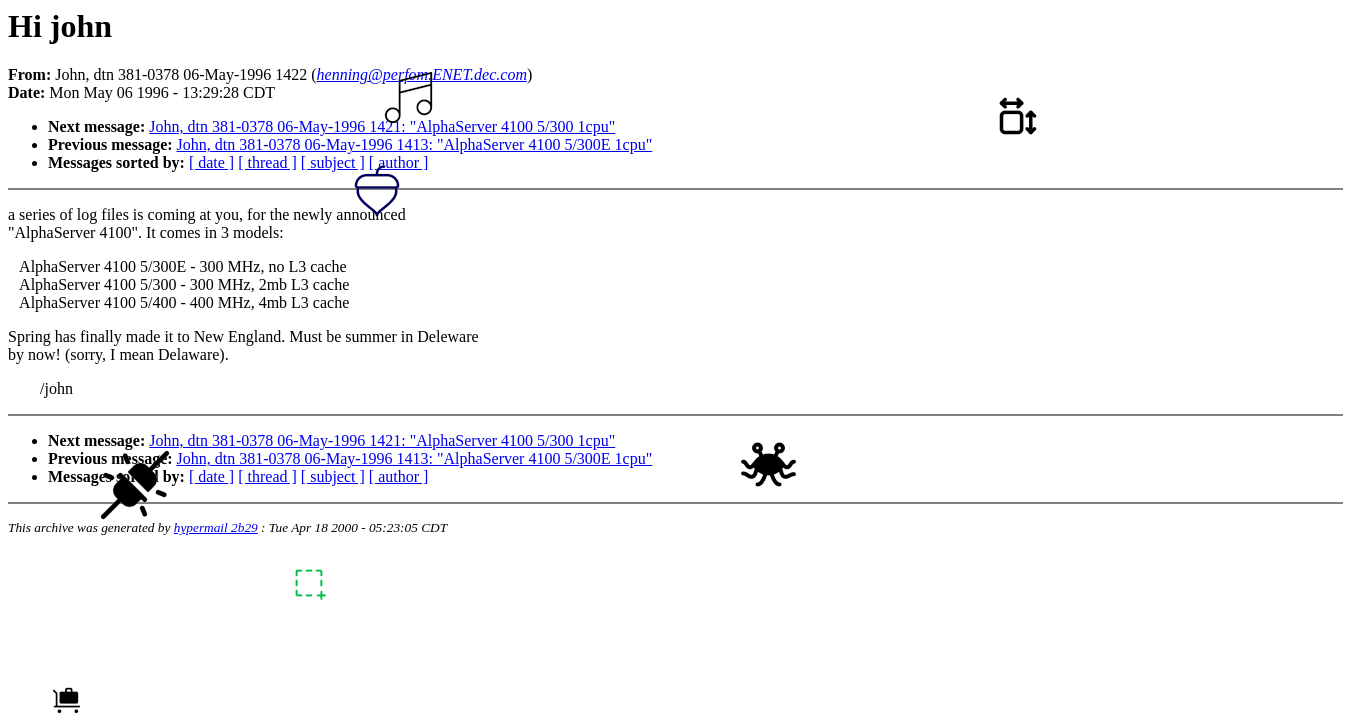 This screenshot has width=1351, height=720. What do you see at coordinates (377, 191) in the screenshot?
I see `nature or outdoors category indicator` at bounding box center [377, 191].